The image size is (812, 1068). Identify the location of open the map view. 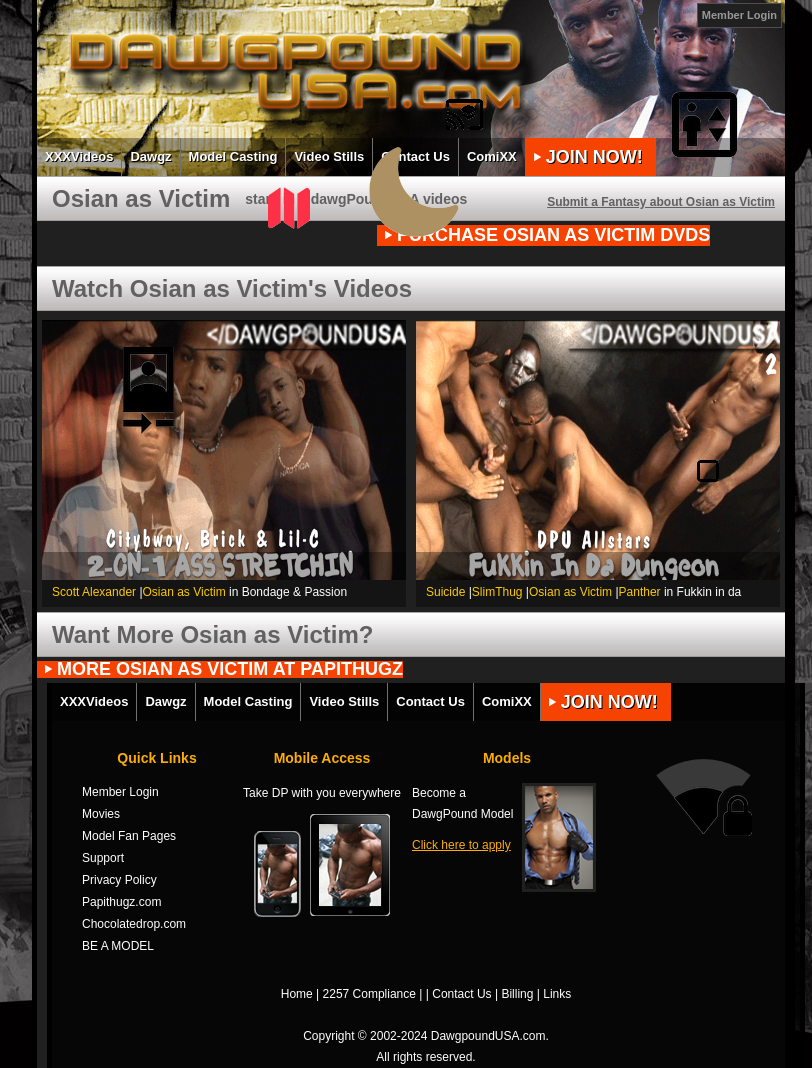
(289, 208).